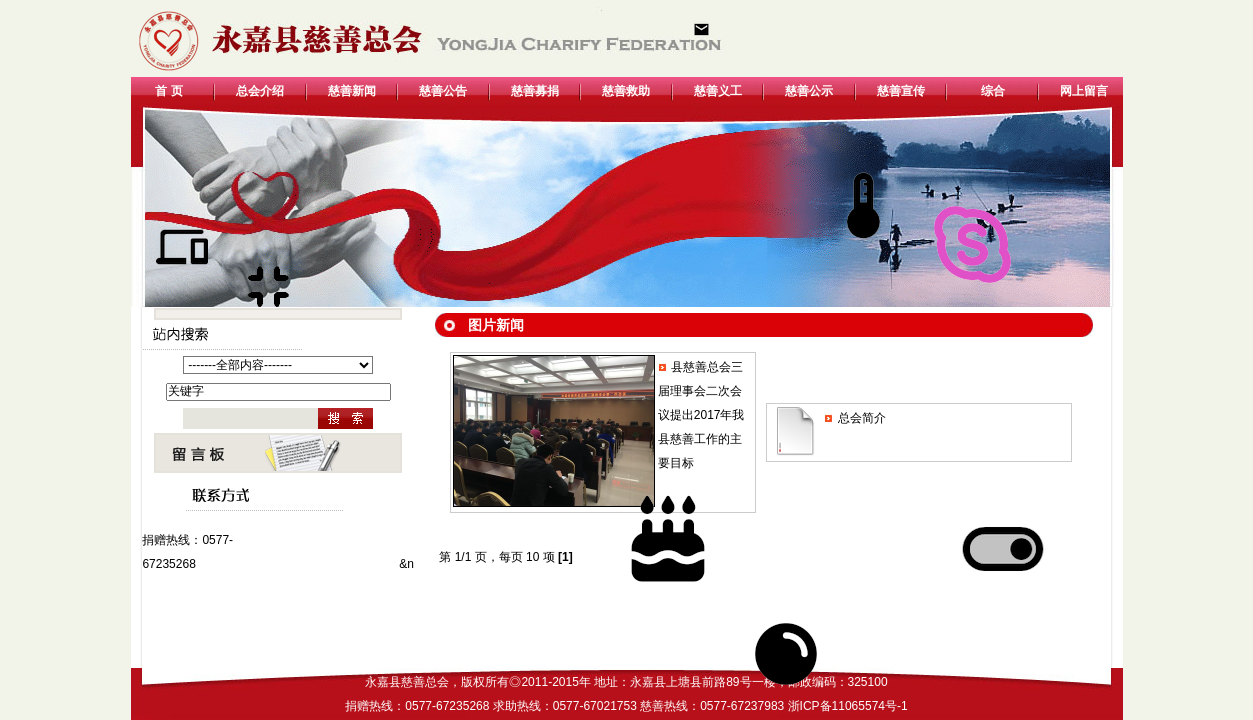  Describe the element at coordinates (1003, 549) in the screenshot. I see `toggle switch in the on/enabled state` at that location.